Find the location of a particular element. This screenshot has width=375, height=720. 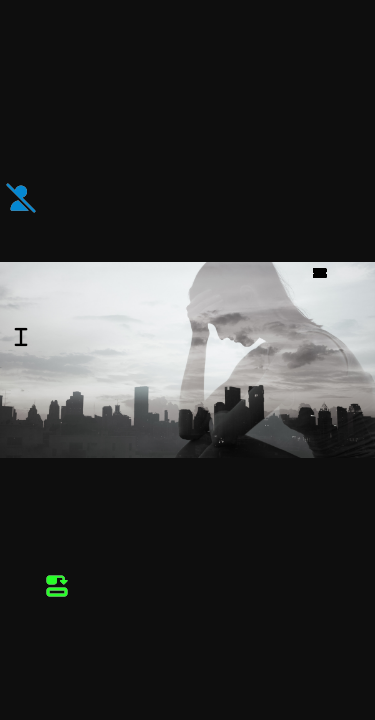

blocked or banned user is located at coordinates (21, 198).